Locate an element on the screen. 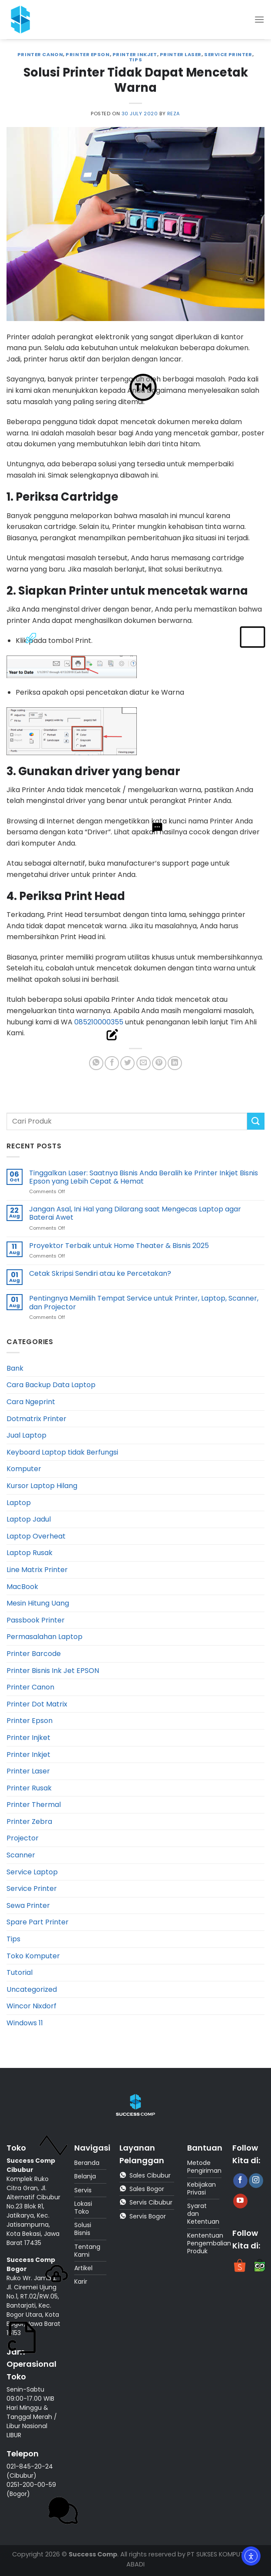 The width and height of the screenshot is (271, 2576). edit or modify content is located at coordinates (112, 1034).